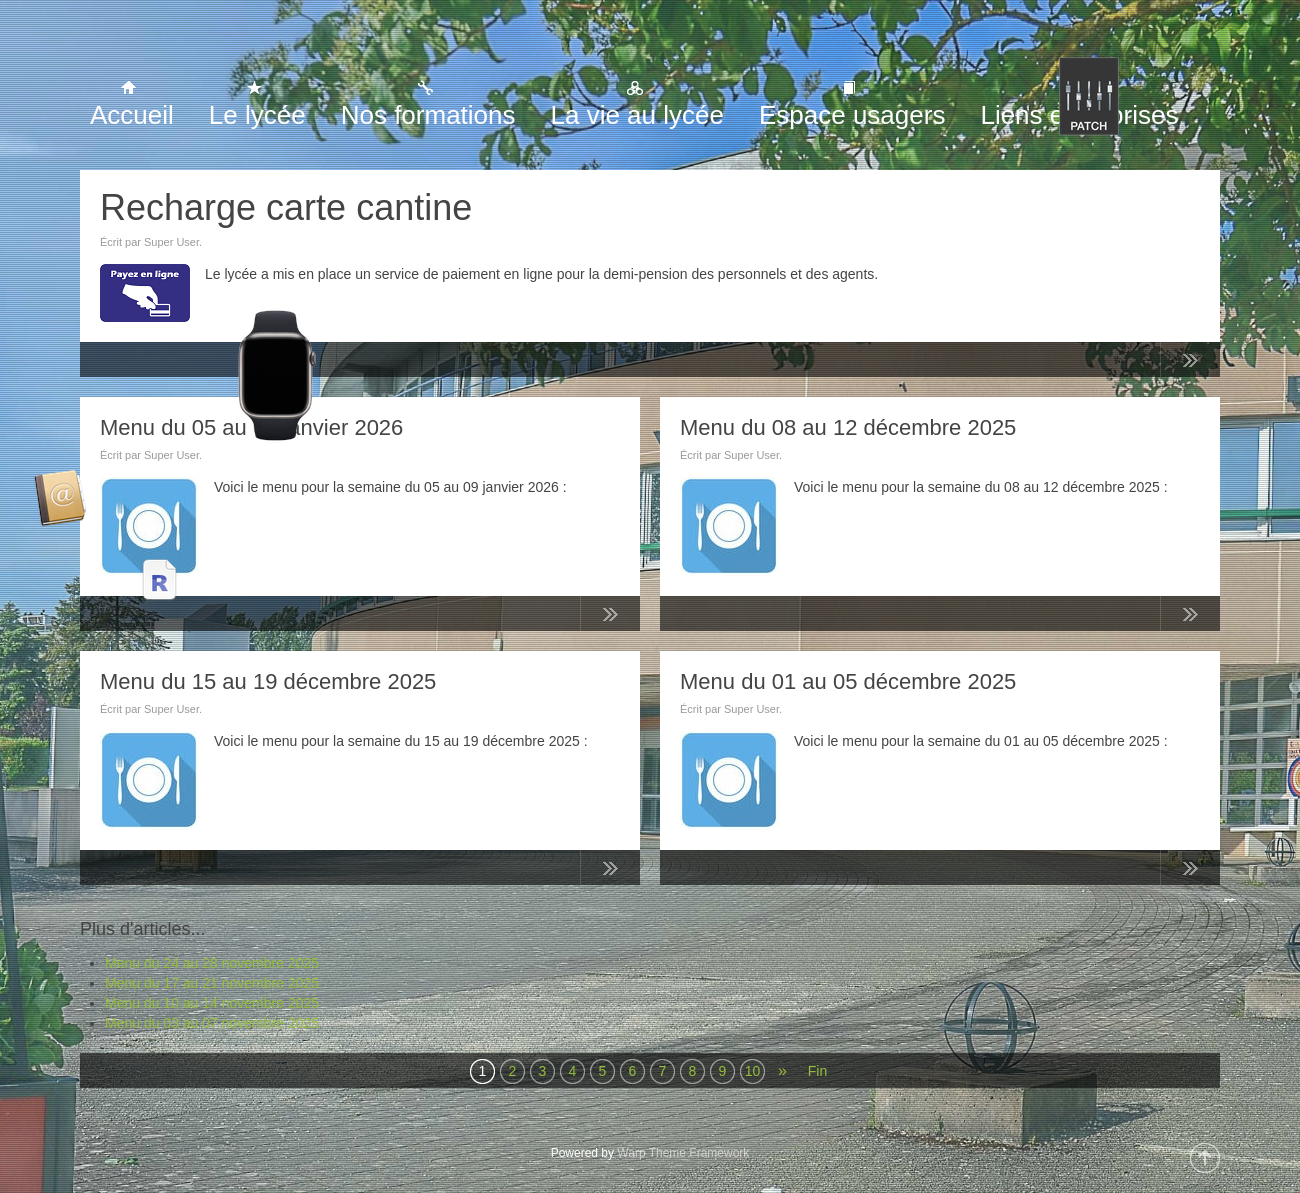 This screenshot has width=1300, height=1193. What do you see at coordinates (159, 579) in the screenshot?
I see `an R programming language source file` at bounding box center [159, 579].